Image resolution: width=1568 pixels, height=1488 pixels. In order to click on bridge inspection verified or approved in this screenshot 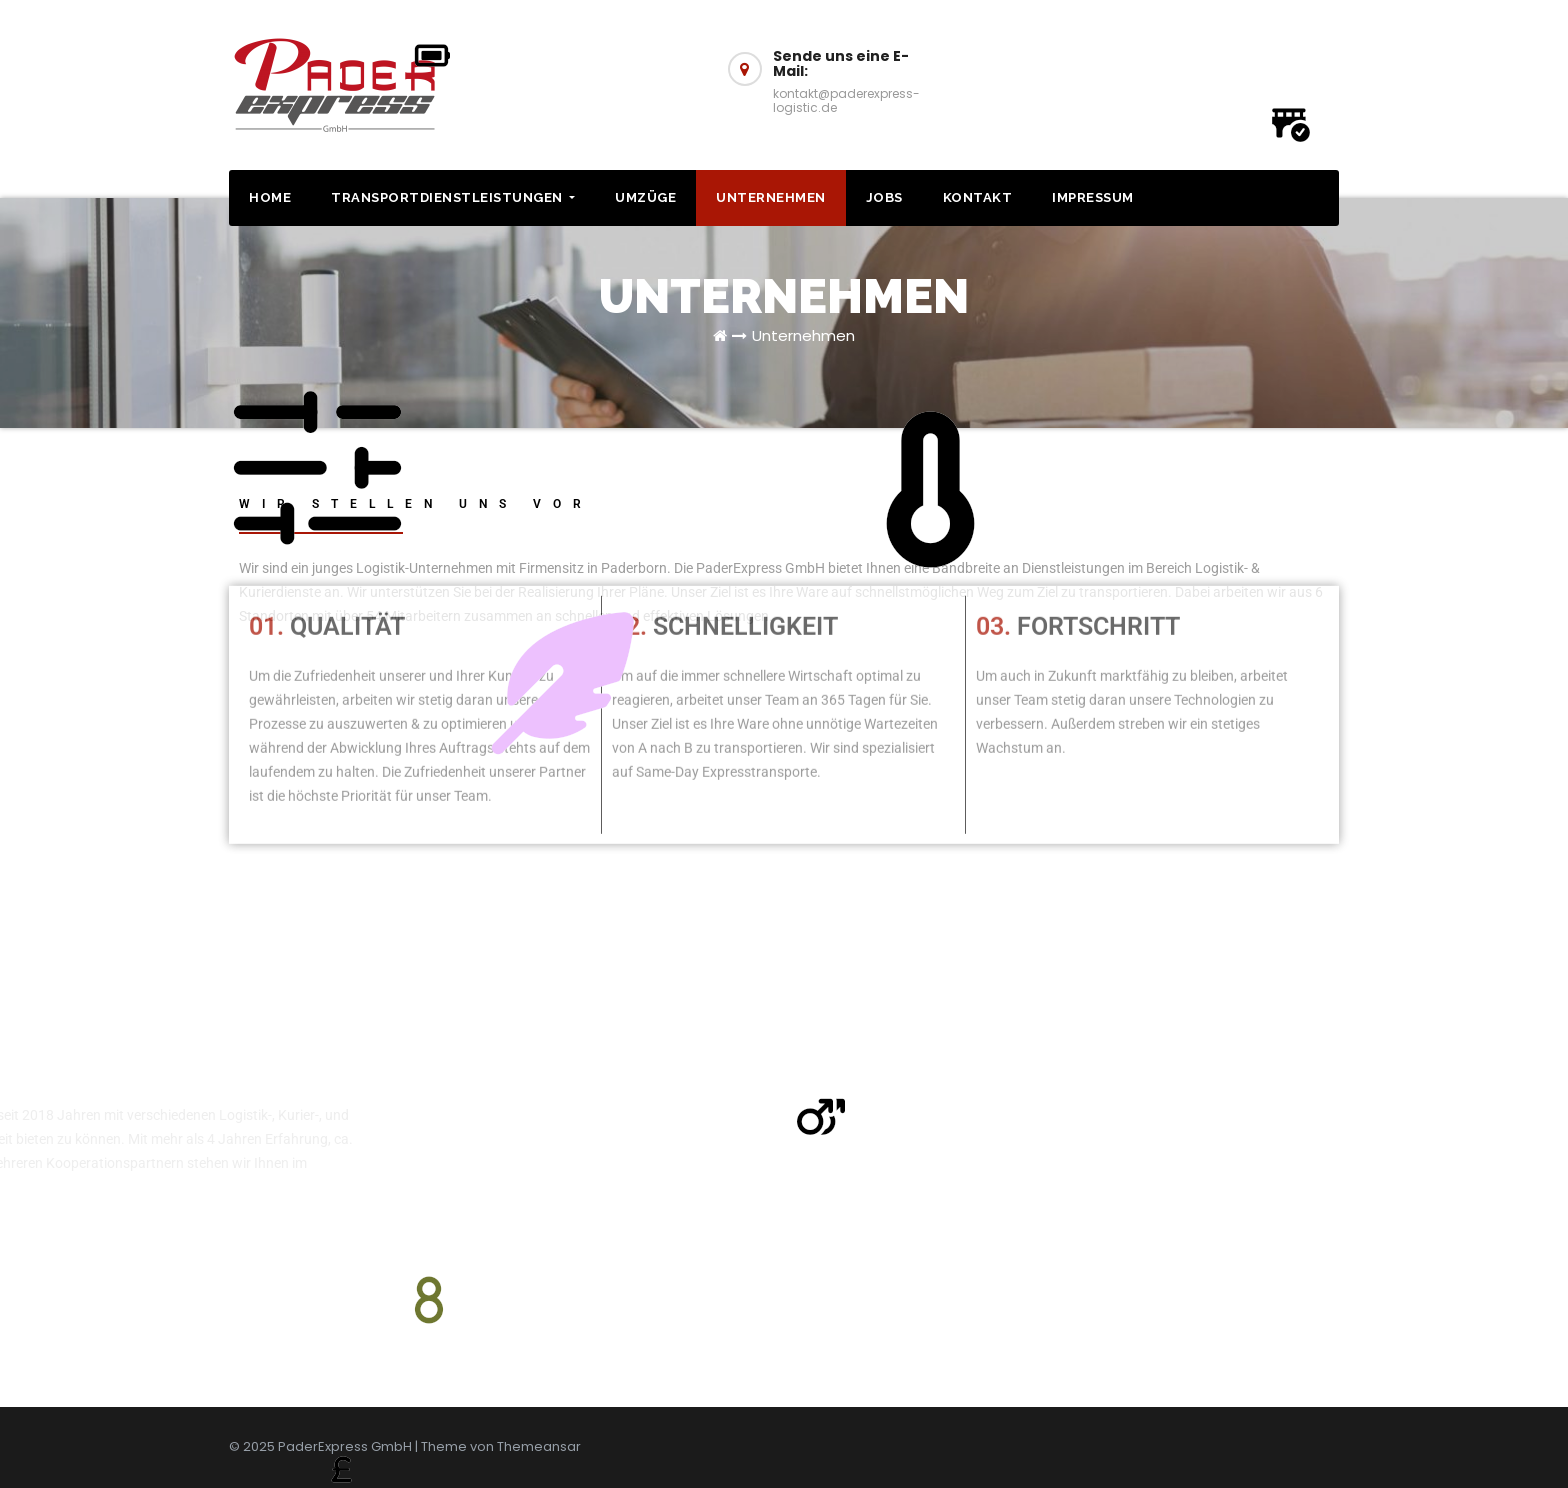, I will do `click(1291, 123)`.